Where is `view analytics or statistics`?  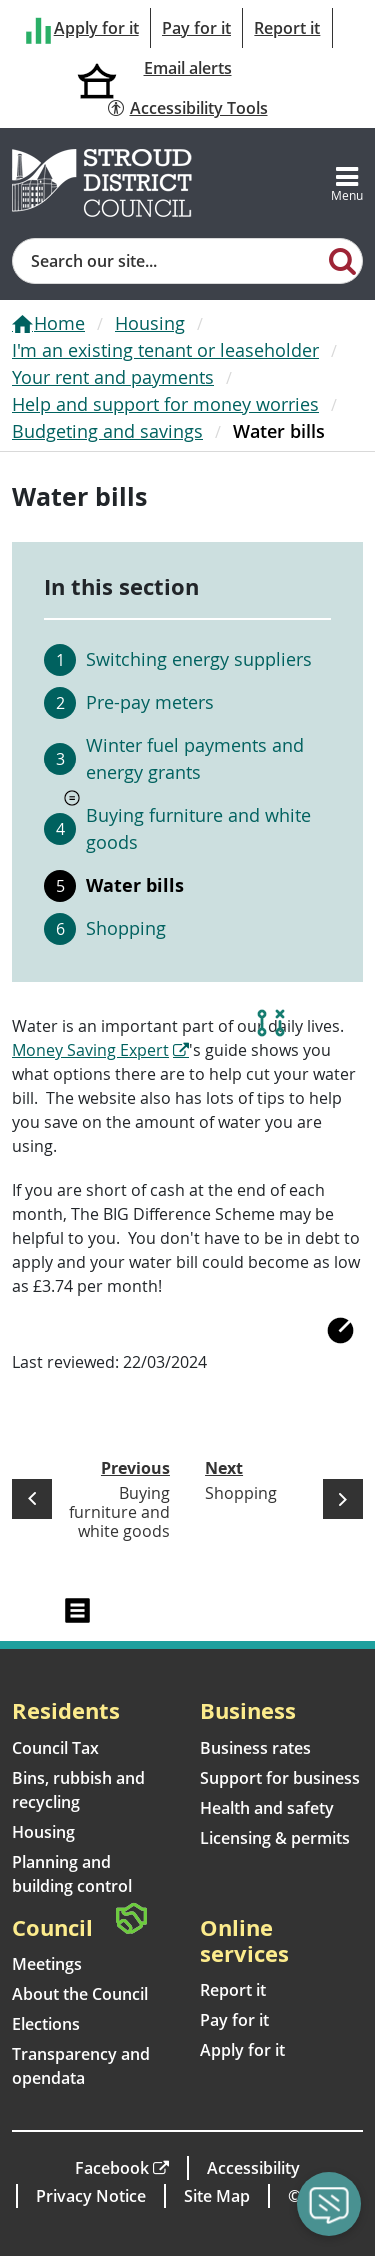 view analytics or statistics is located at coordinates (38, 31).